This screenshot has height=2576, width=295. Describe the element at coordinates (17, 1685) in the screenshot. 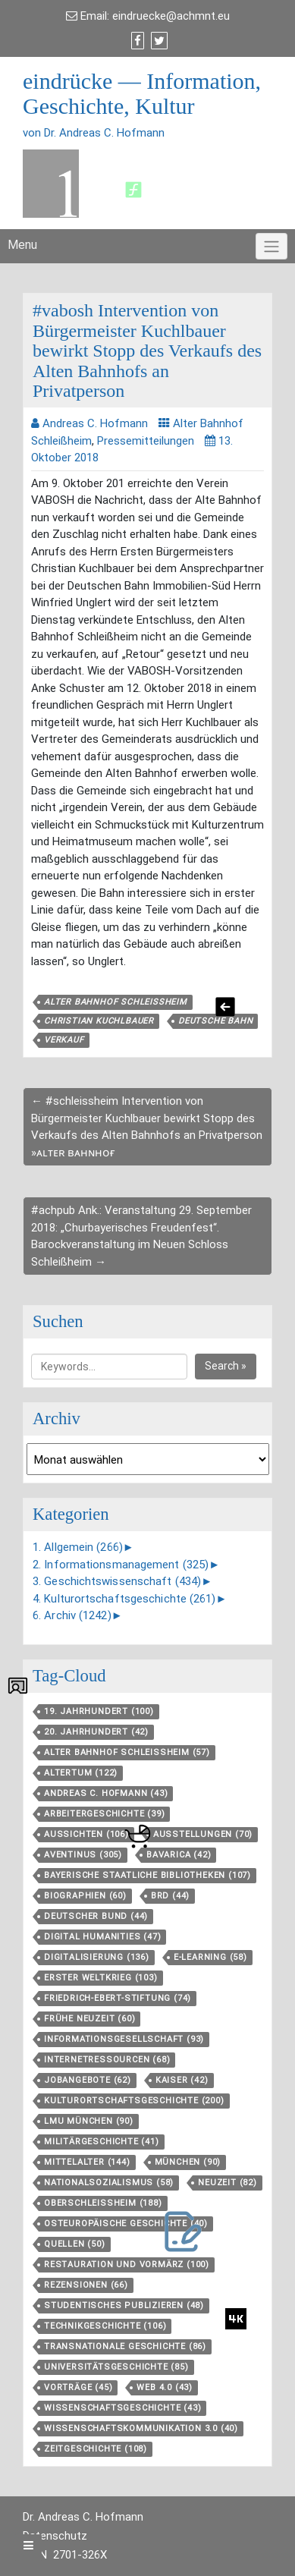

I see `access teaching or presentation mode` at that location.